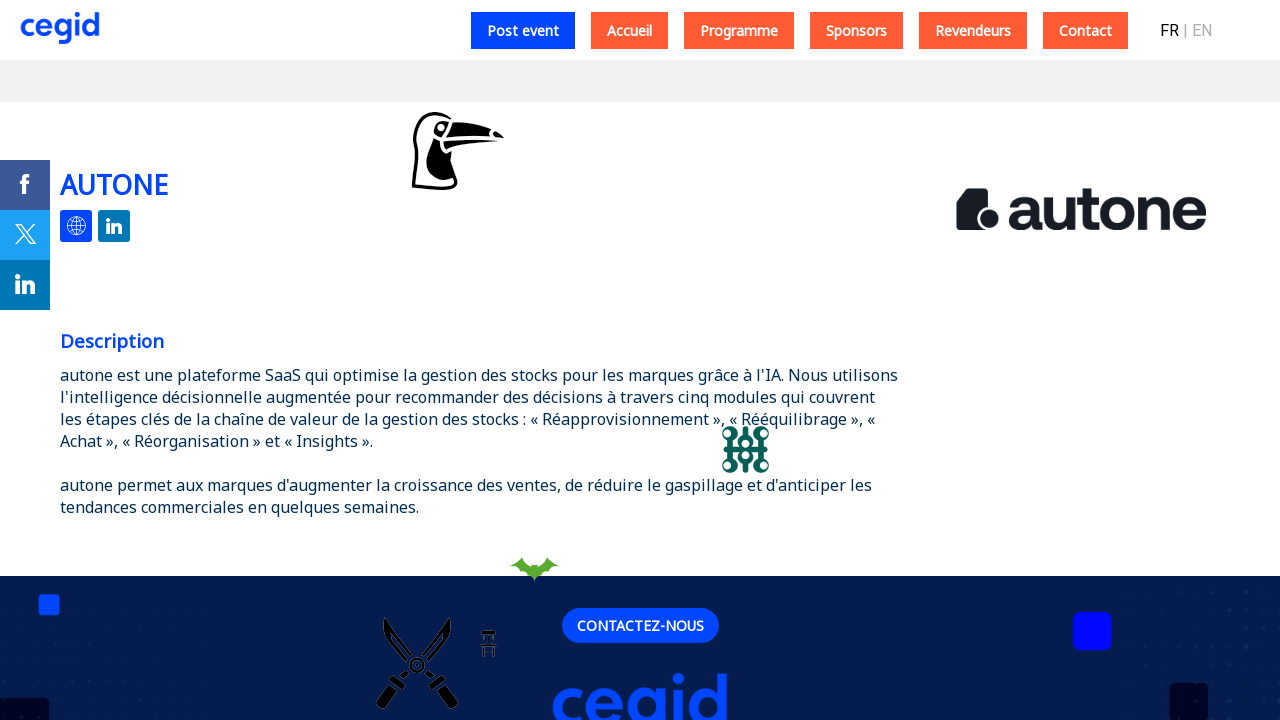 The image size is (1280, 720). What do you see at coordinates (458, 151) in the screenshot?
I see `decorative toucan icon for a tropical-themed game or app` at bounding box center [458, 151].